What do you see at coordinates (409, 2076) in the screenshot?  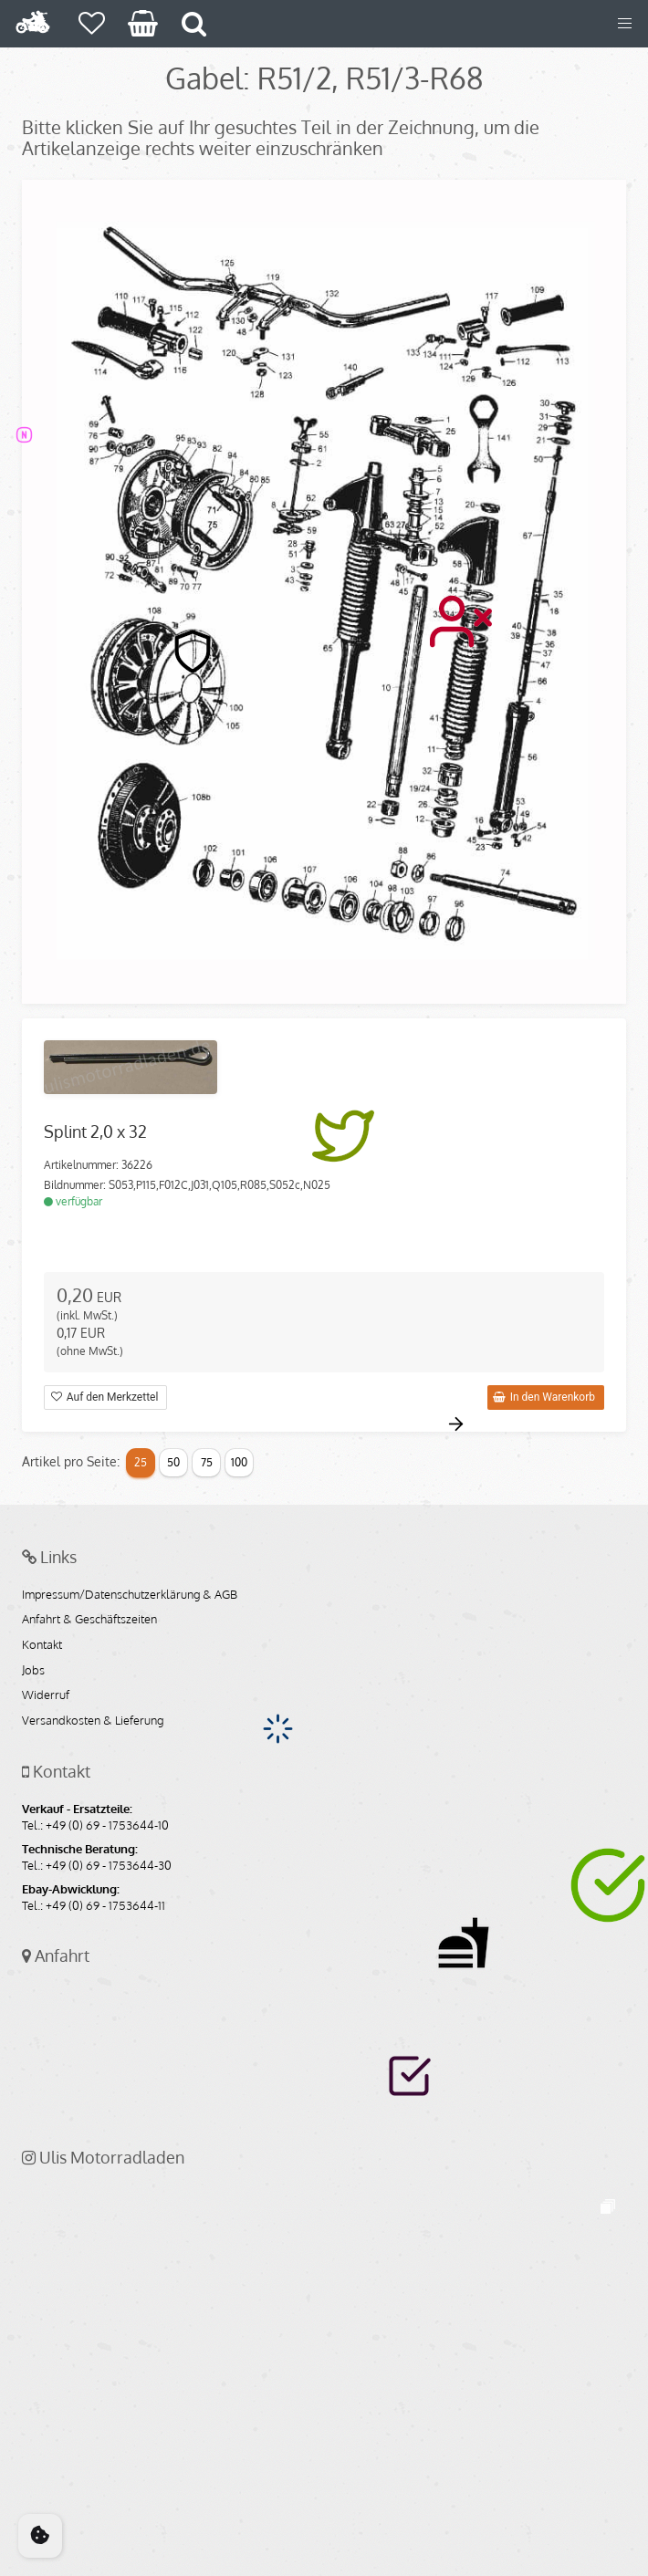 I see `mark item as complete` at bounding box center [409, 2076].